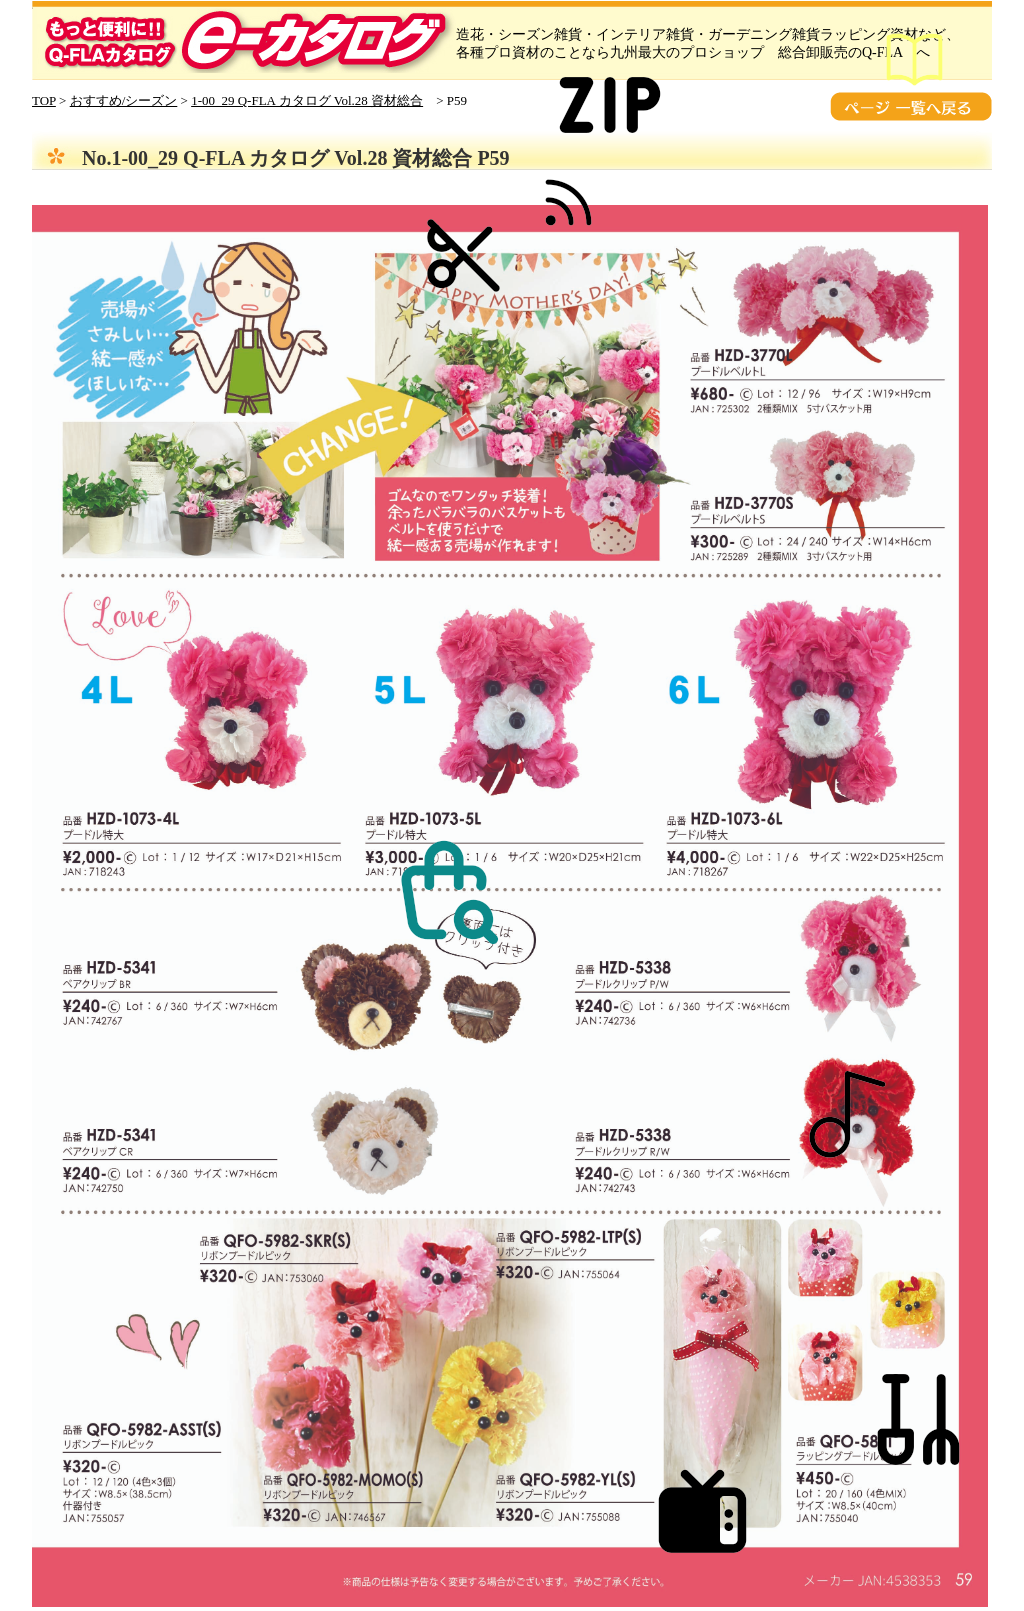 This screenshot has height=1611, width=1024. What do you see at coordinates (444, 890) in the screenshot?
I see `search your shopping bag or cart` at bounding box center [444, 890].